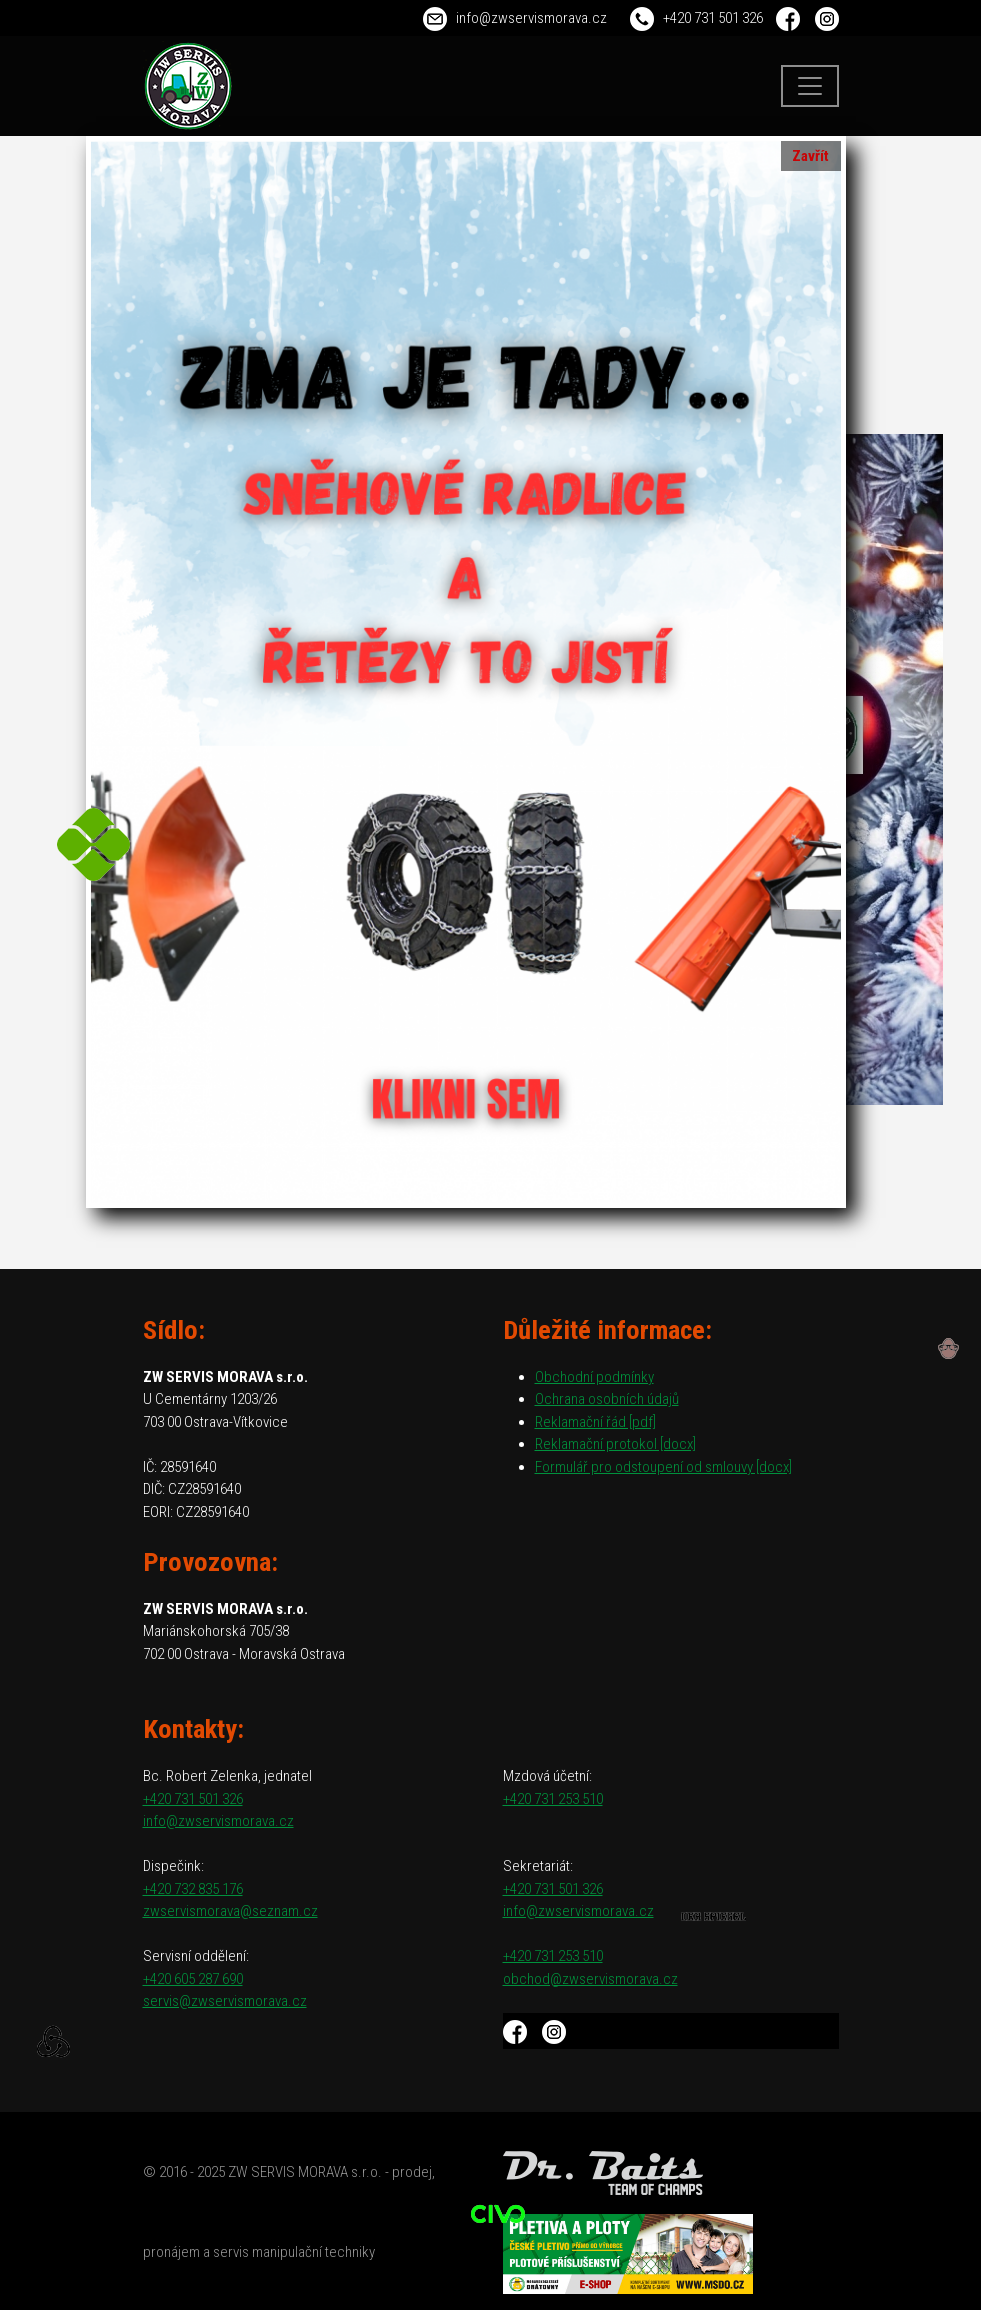 This screenshot has width=981, height=2310. Describe the element at coordinates (948, 1348) in the screenshot. I see `egghead.io logo - access web development tutorials and courses` at that location.